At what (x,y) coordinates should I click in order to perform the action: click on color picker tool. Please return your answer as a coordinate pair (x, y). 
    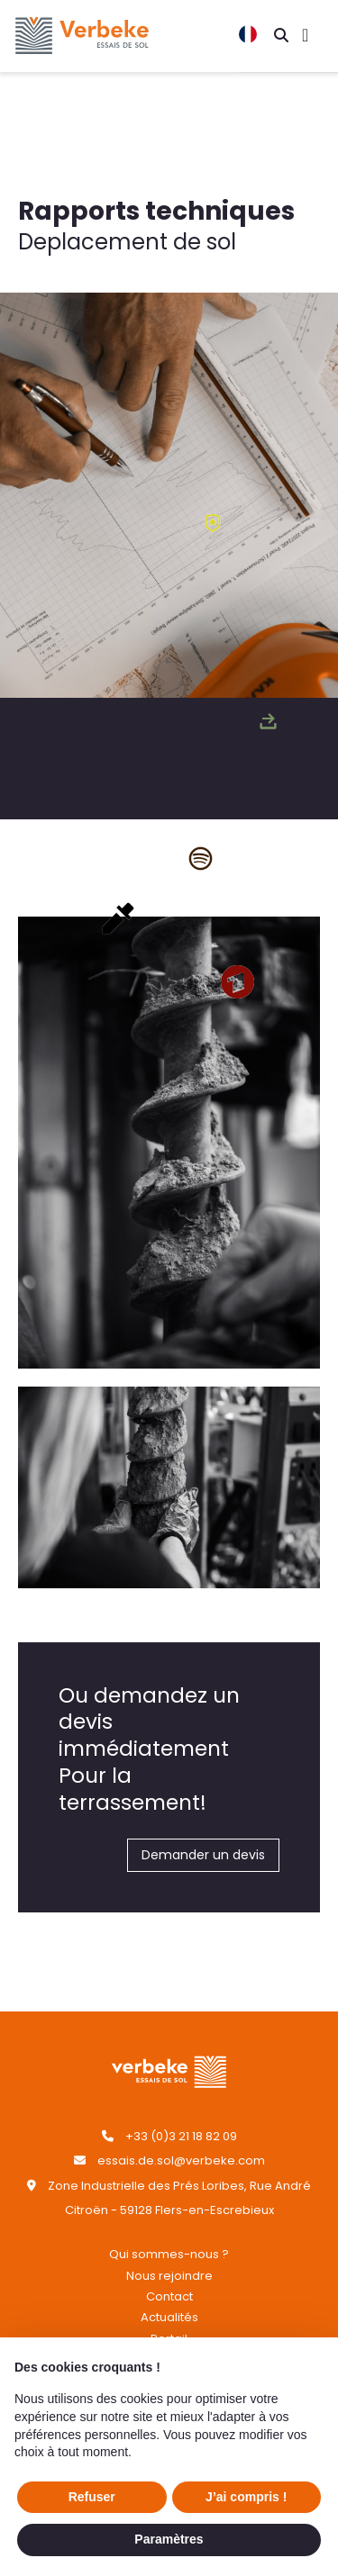
    Looking at the image, I should click on (118, 917).